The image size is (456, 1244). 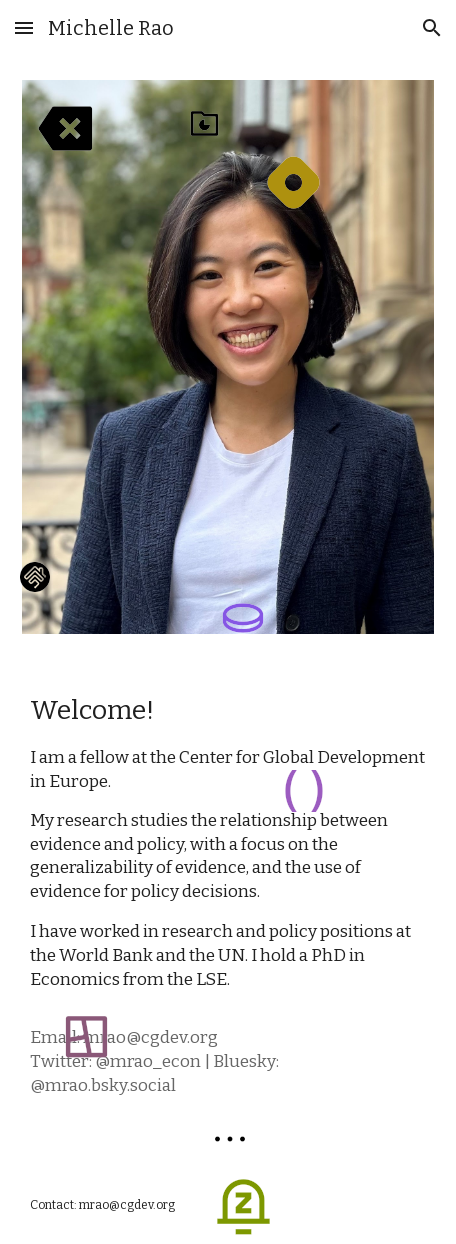 What do you see at coordinates (67, 128) in the screenshot?
I see `delete previous character or backspace` at bounding box center [67, 128].